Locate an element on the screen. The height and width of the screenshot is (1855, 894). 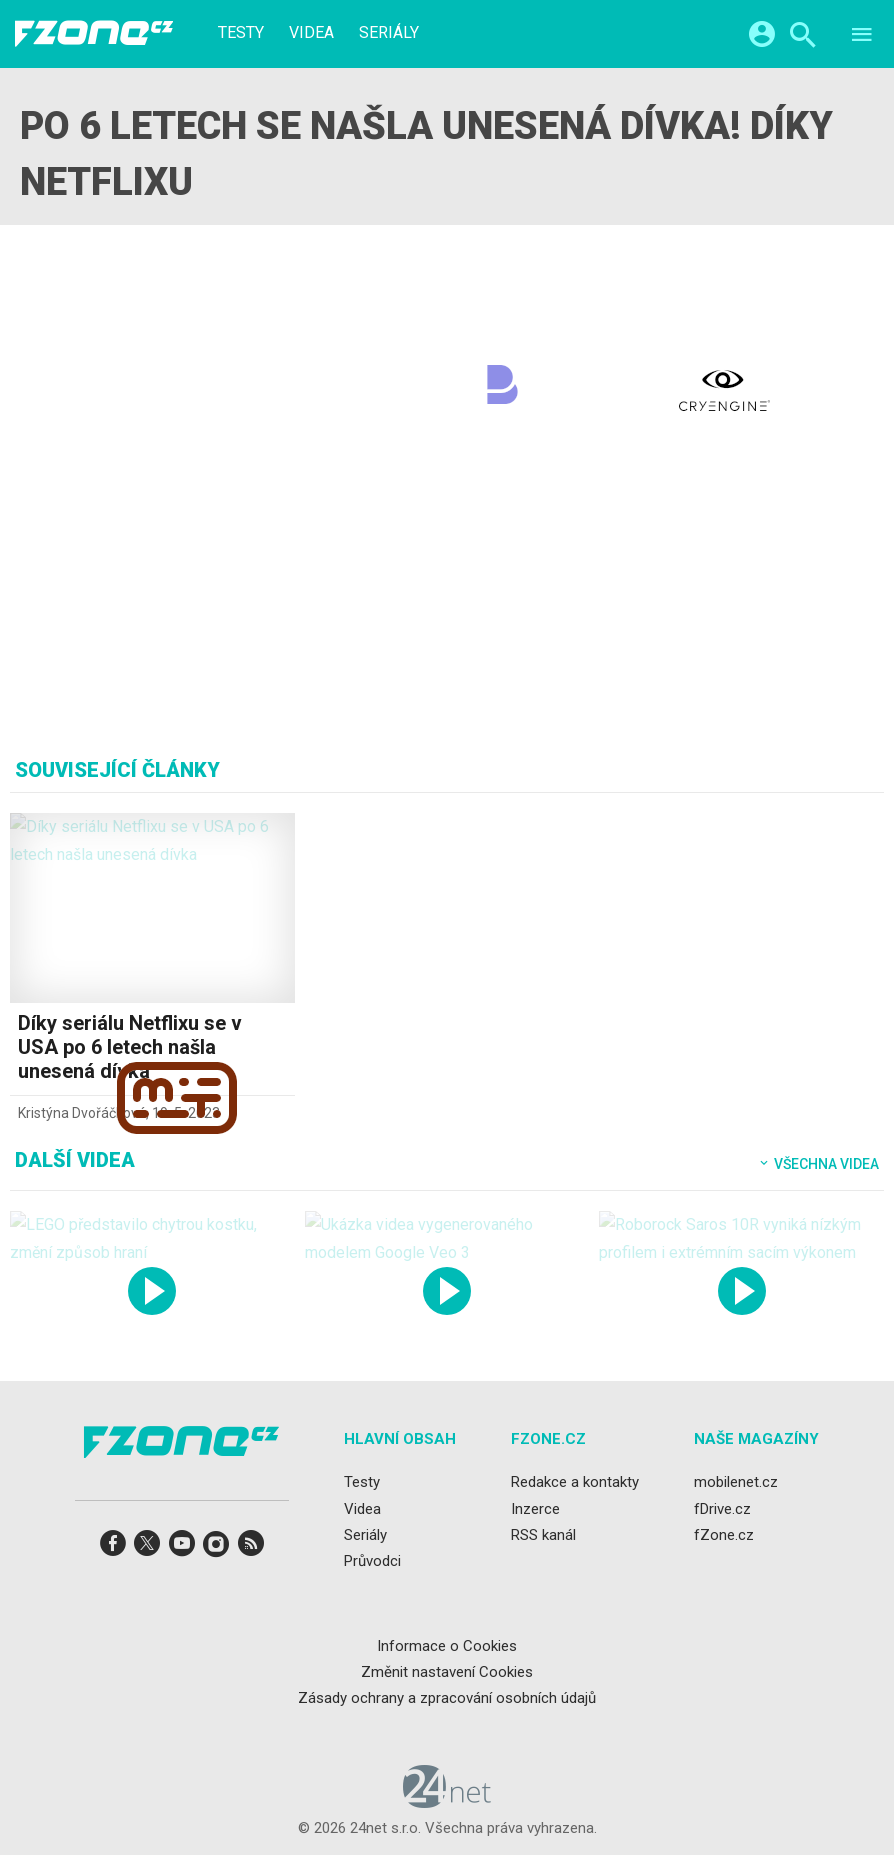
open the Beats audio app is located at coordinates (502, 384).